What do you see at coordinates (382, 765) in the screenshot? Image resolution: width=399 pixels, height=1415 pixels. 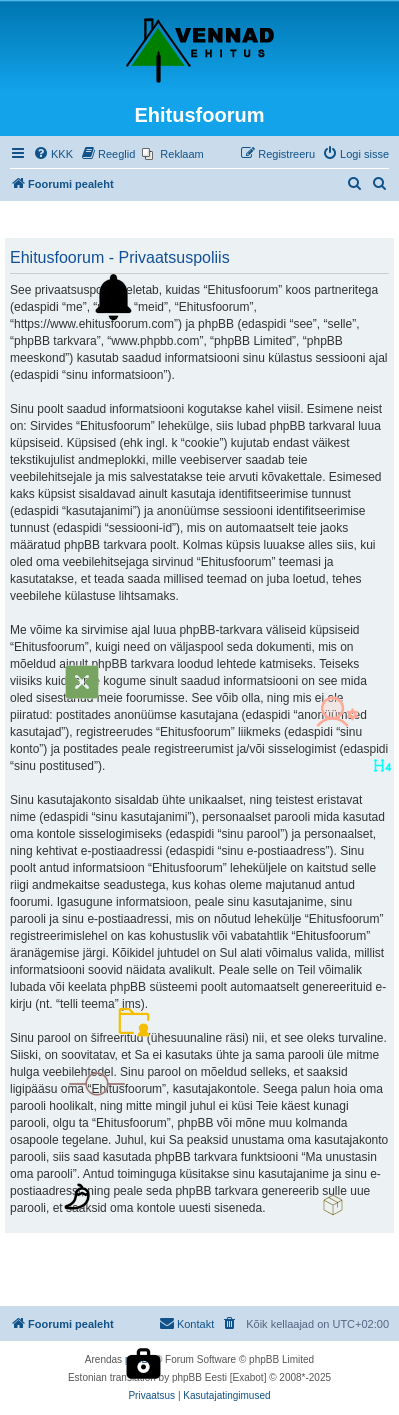 I see `format text as heading level 4` at bounding box center [382, 765].